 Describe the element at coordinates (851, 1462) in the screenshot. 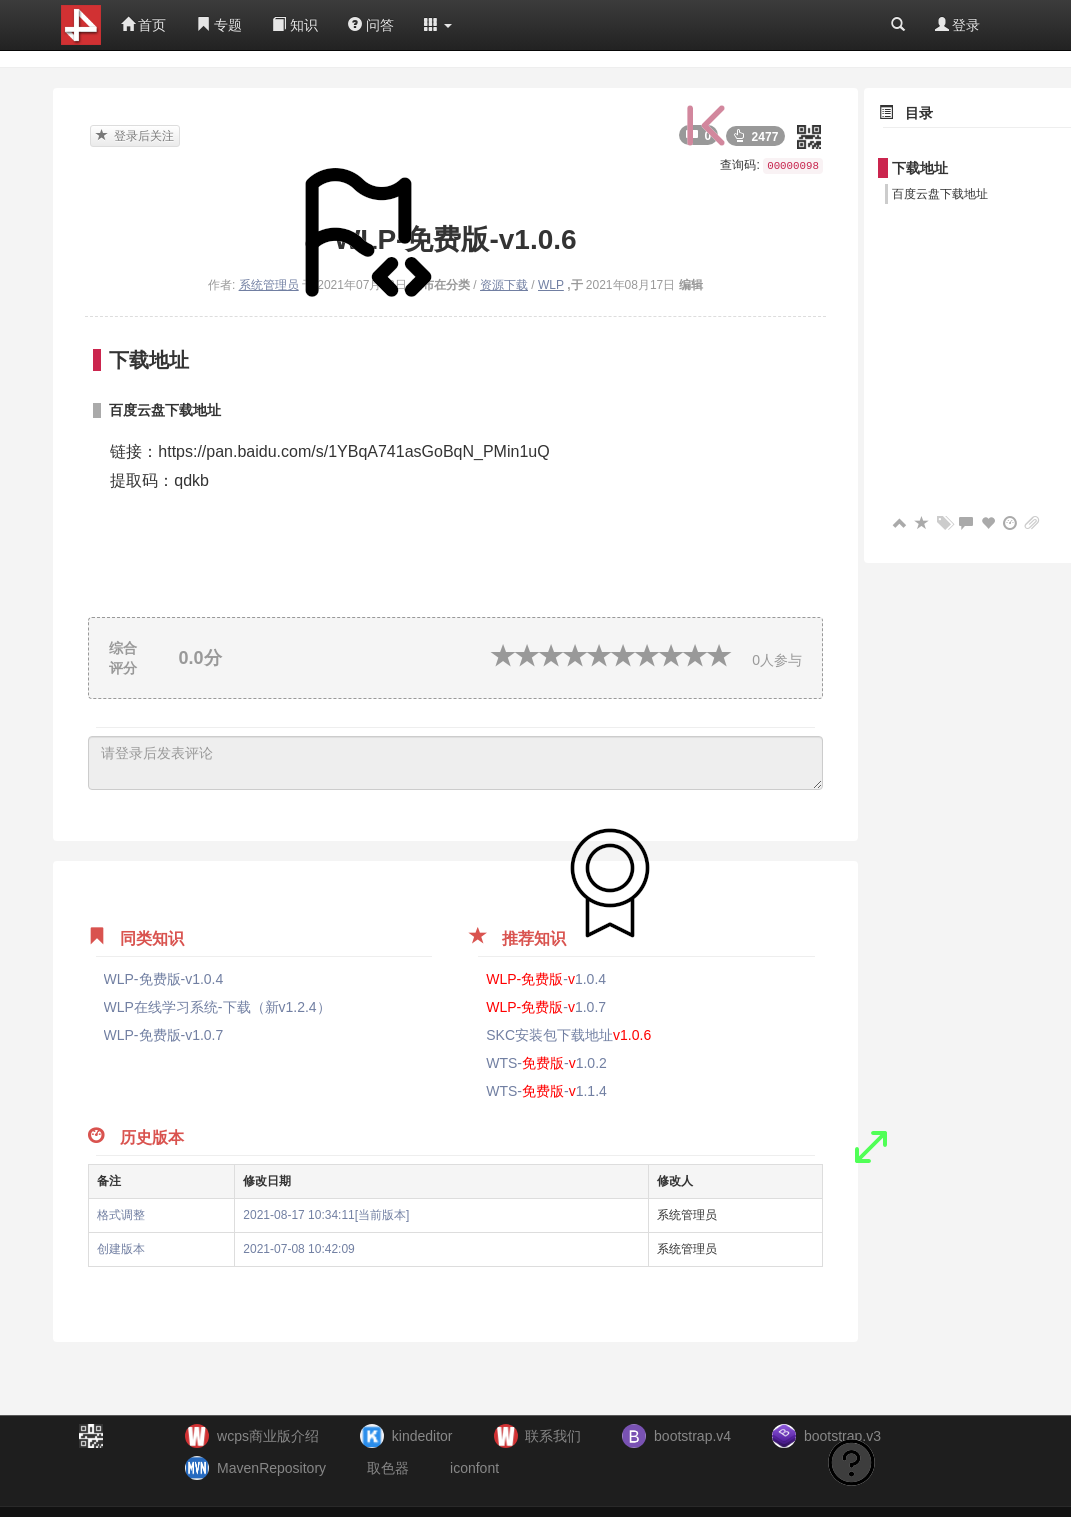

I see `access help or support information` at that location.